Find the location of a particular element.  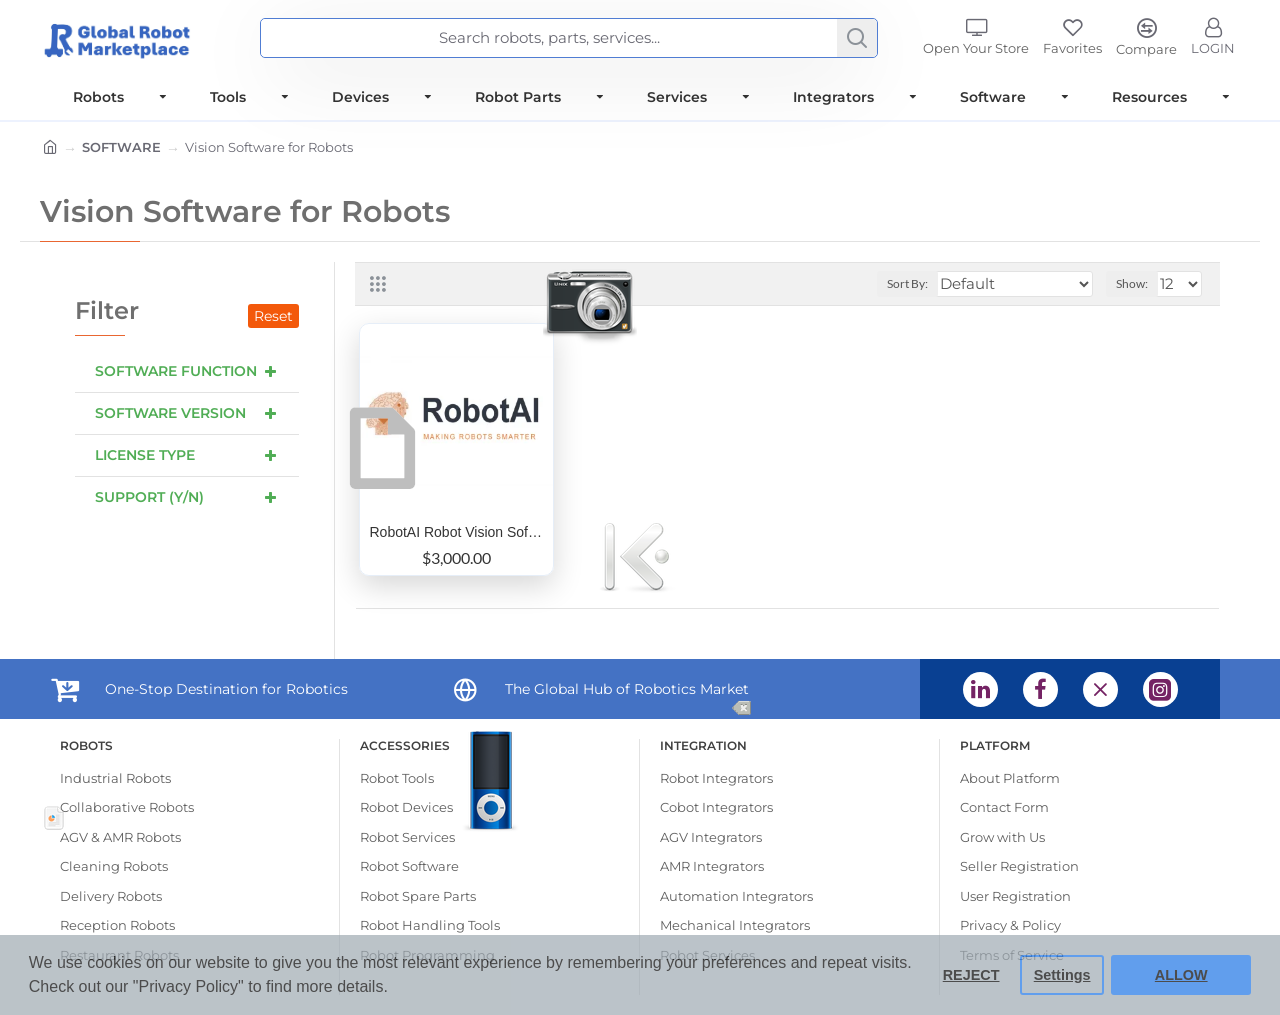

iPod nano device connected is located at coordinates (490, 781).